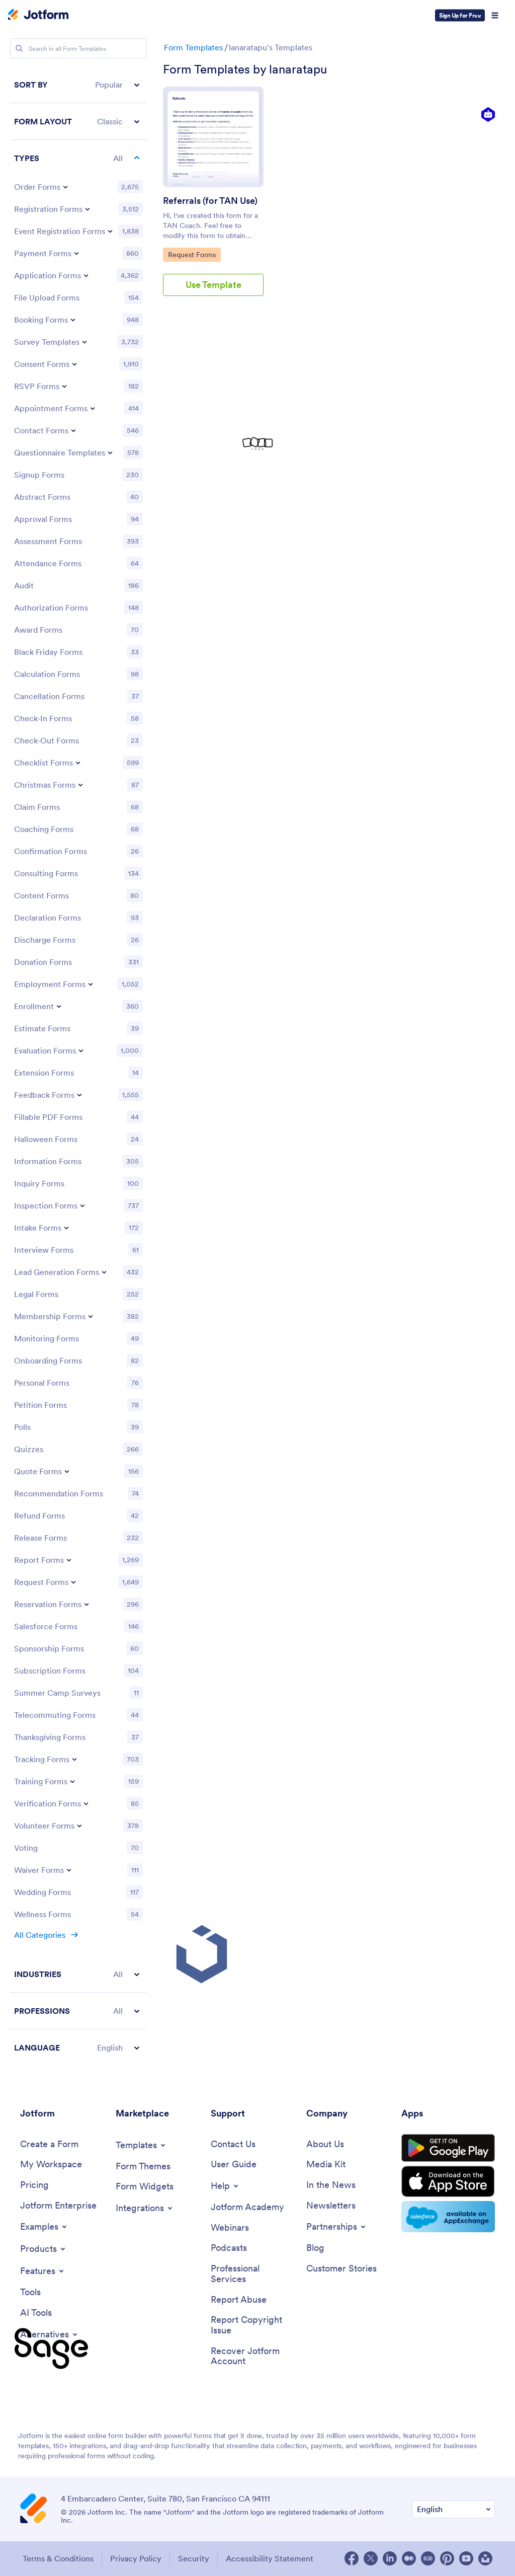  I want to click on GitHub Dependabot automated dependency updates, so click(488, 114).